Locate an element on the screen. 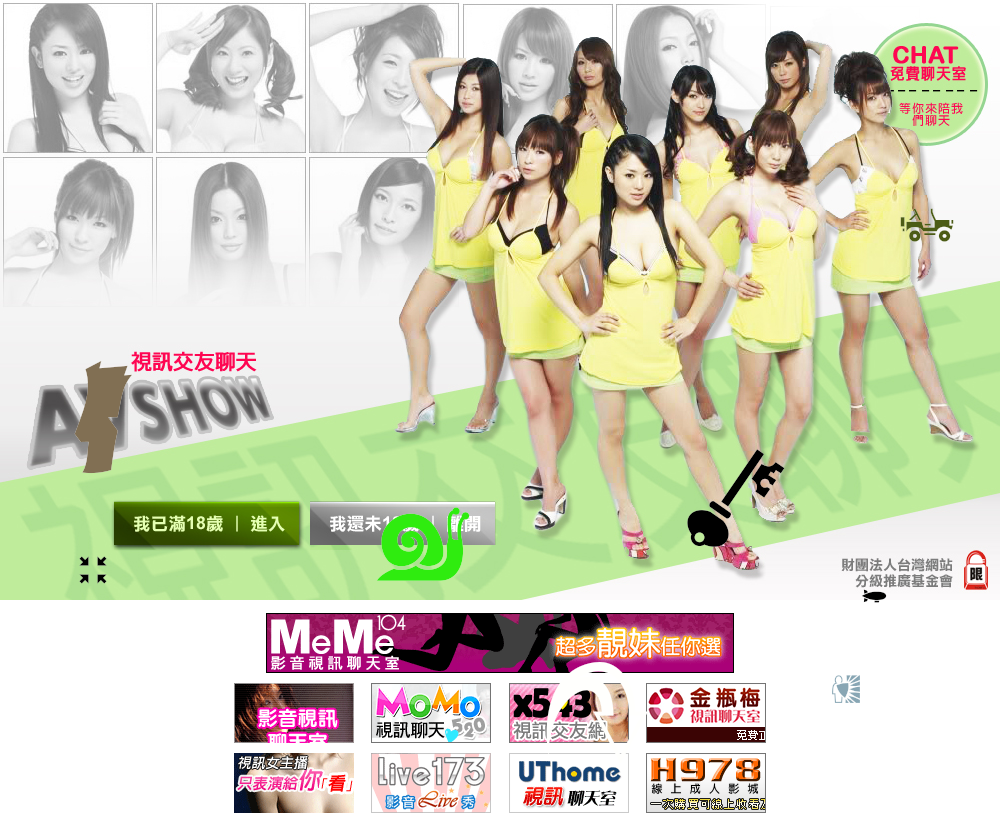  access security or authentication settings is located at coordinates (736, 498).